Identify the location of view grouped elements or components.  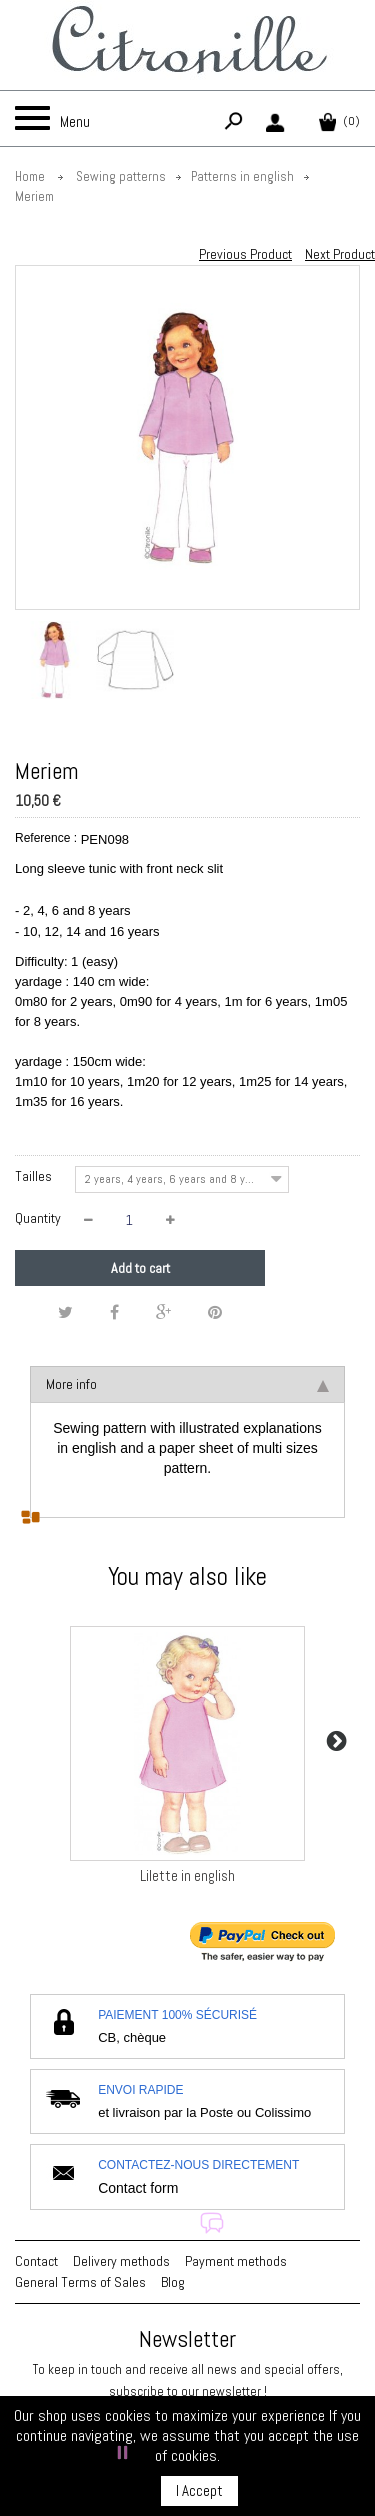
(30, 1516).